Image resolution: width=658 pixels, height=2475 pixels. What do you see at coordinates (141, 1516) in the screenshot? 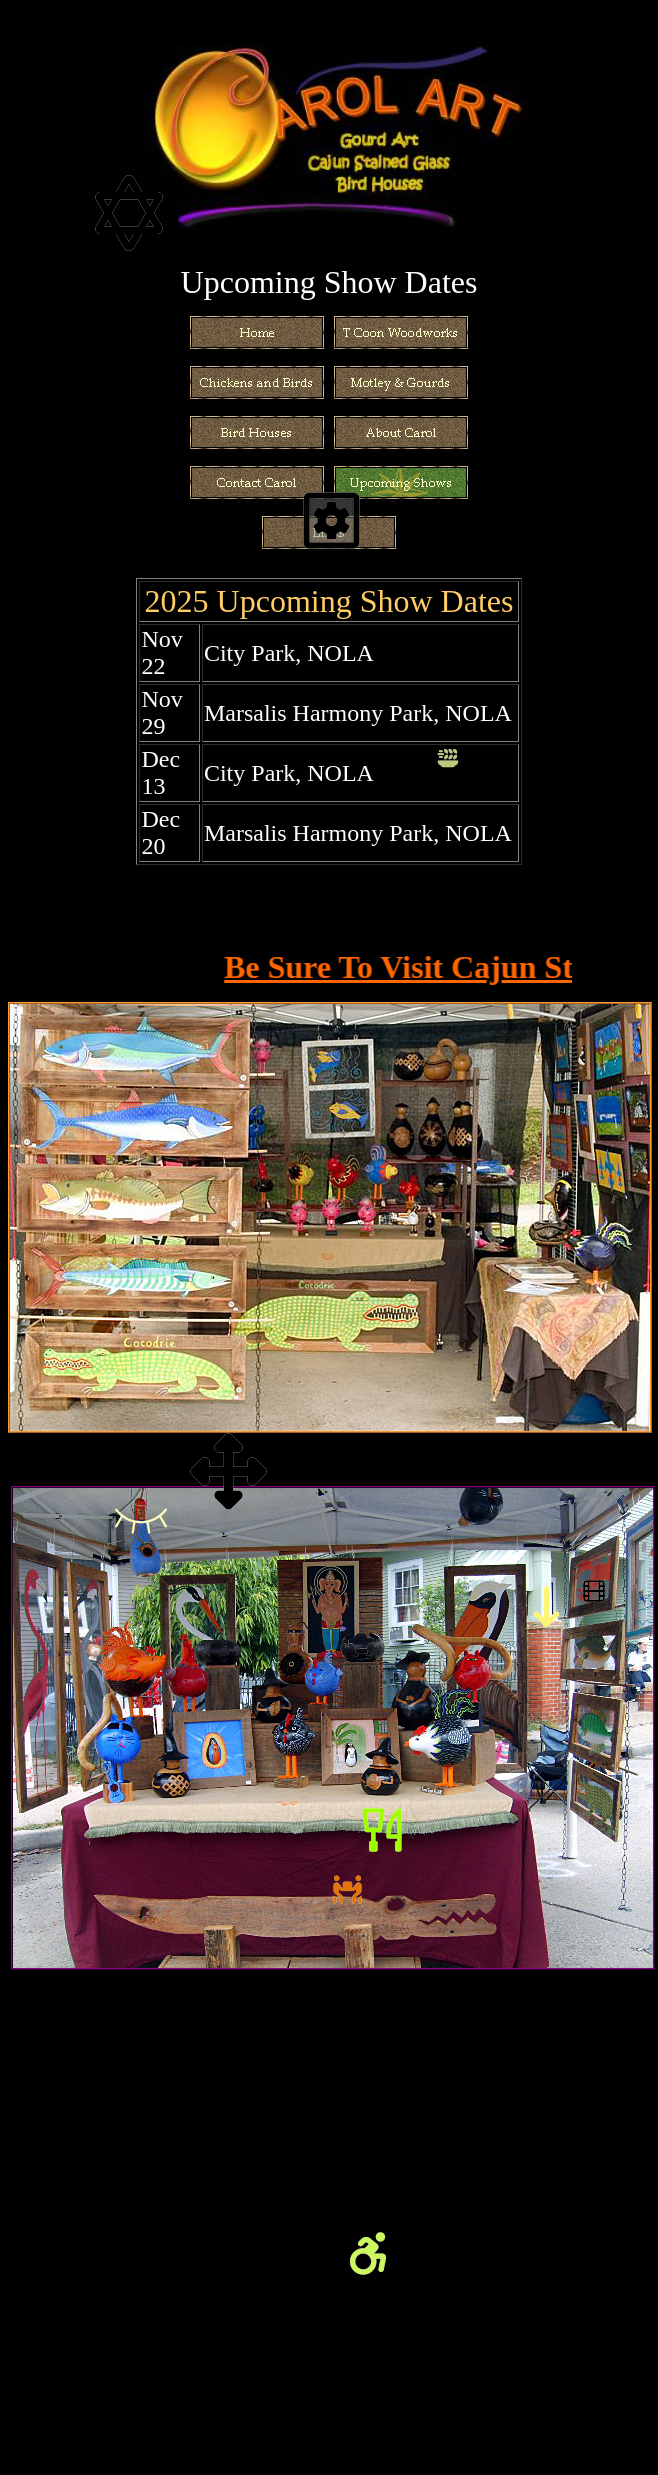
I see `hide password or sensitive content` at bounding box center [141, 1516].